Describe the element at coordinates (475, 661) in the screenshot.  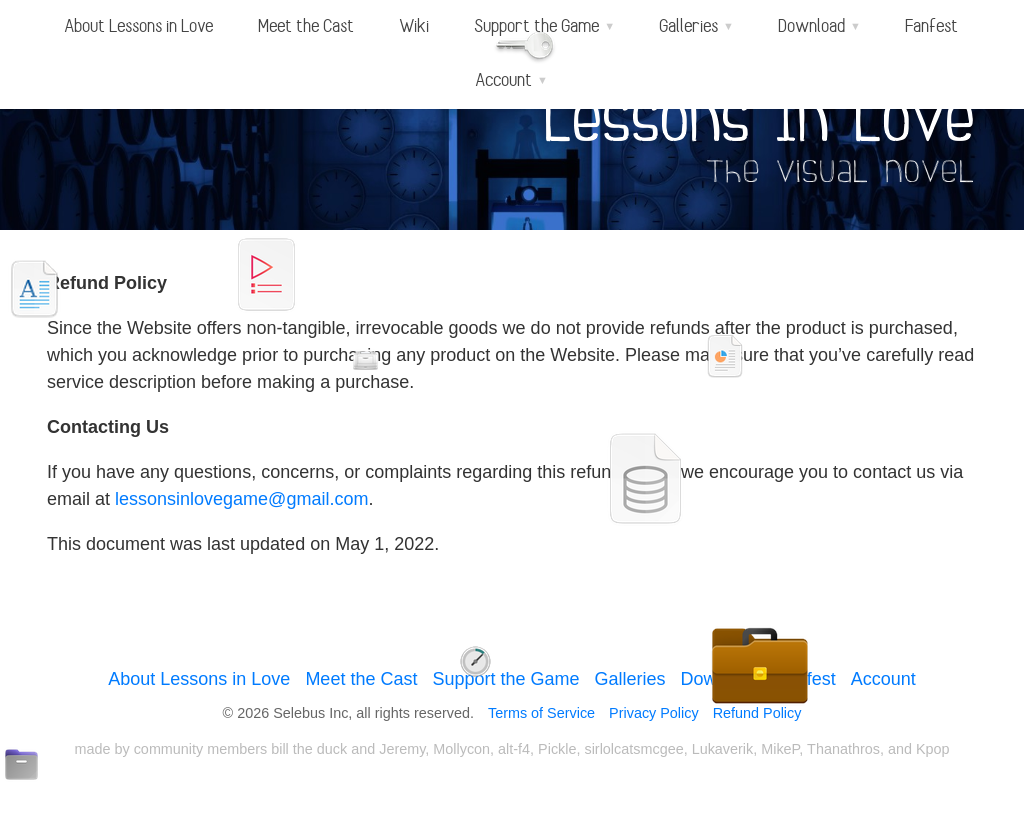
I see `open sysprof system profiler` at that location.